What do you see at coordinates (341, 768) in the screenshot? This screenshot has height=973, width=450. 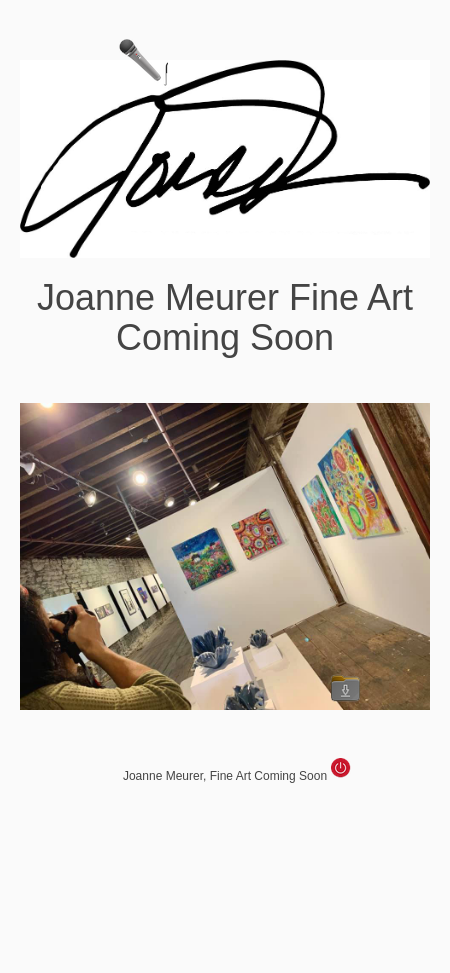 I see `shut down or power off the system` at bounding box center [341, 768].